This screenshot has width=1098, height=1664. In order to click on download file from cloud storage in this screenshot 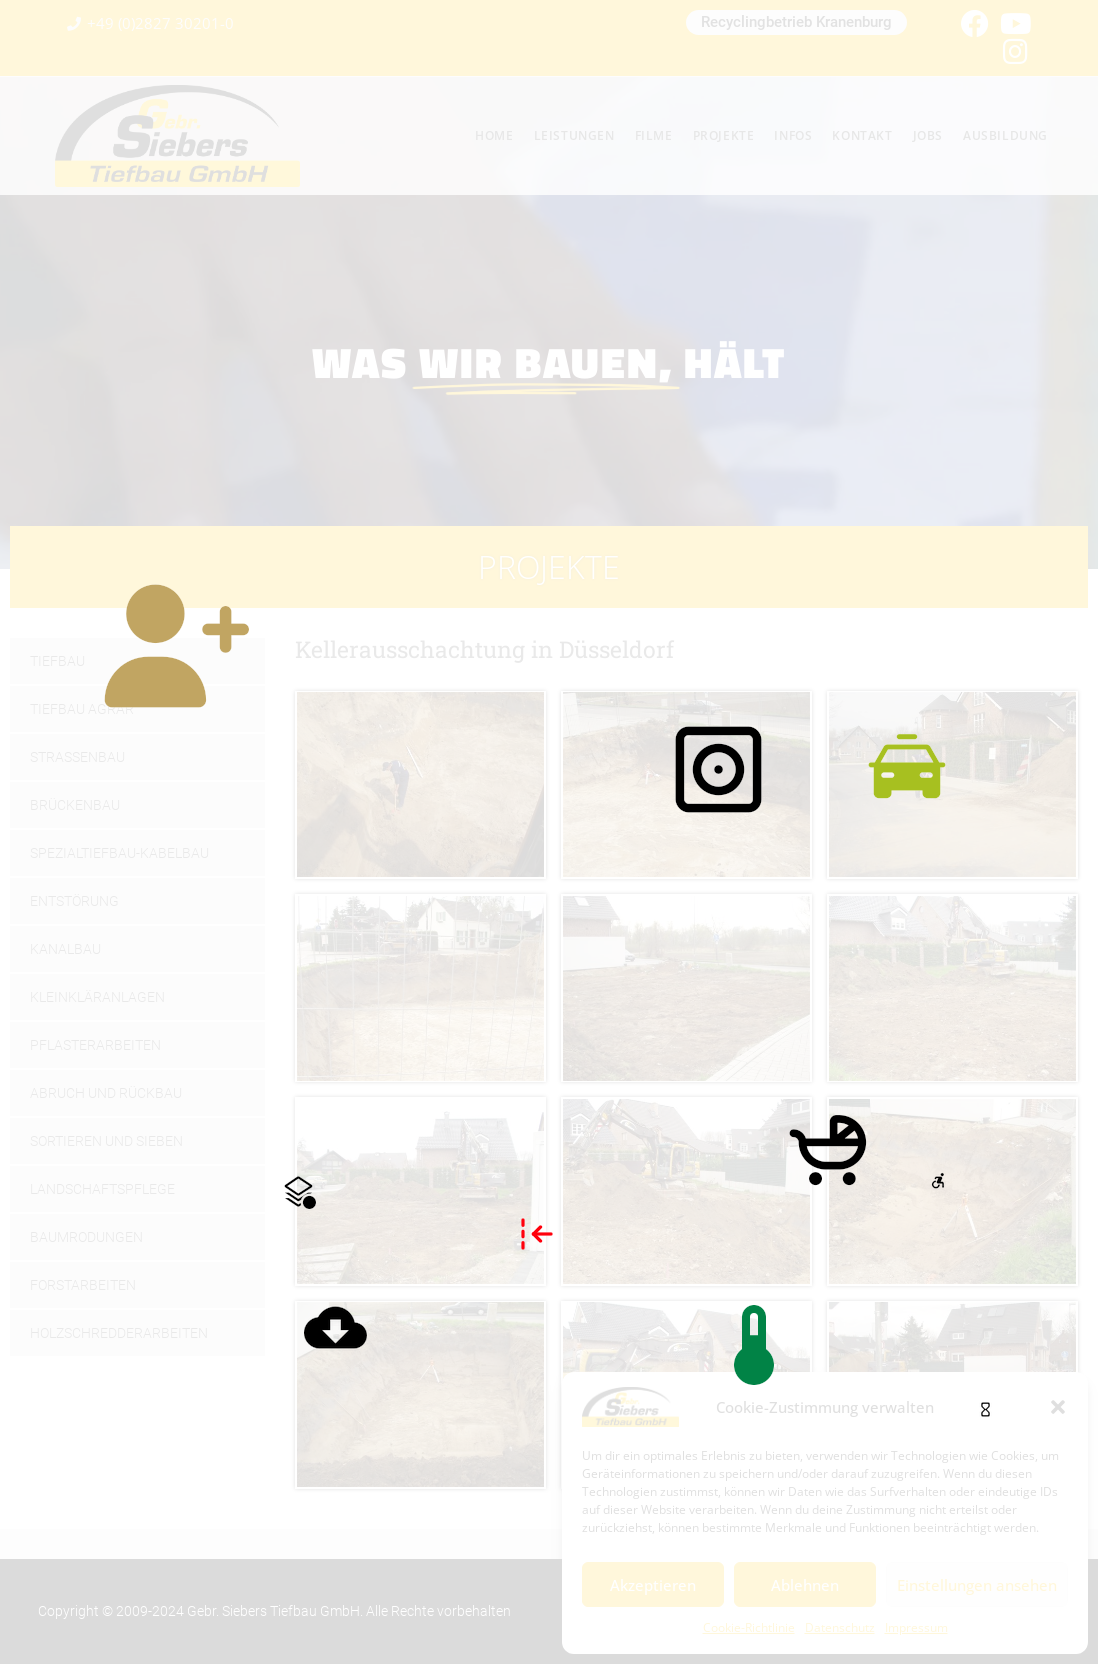, I will do `click(335, 1327)`.